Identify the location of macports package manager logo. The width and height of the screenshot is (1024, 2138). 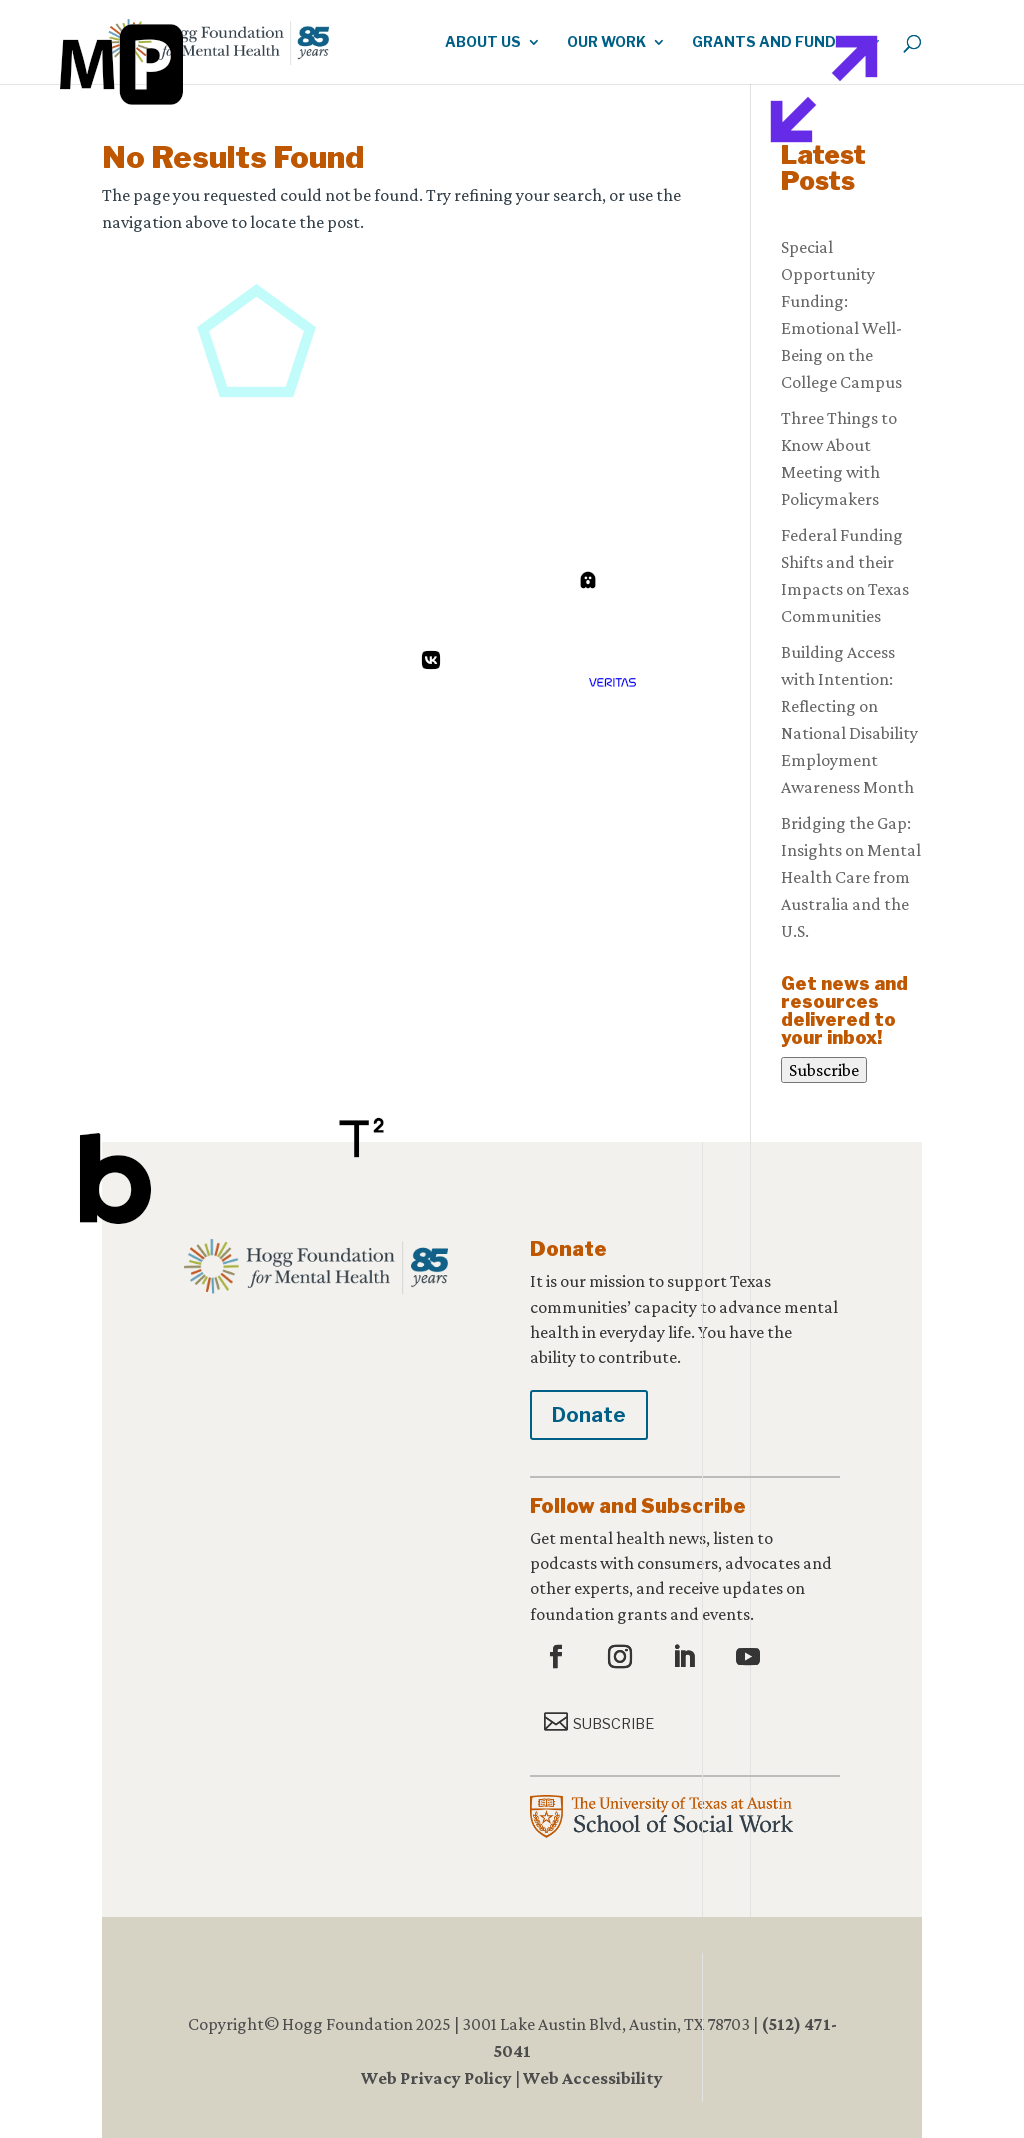
(121, 64).